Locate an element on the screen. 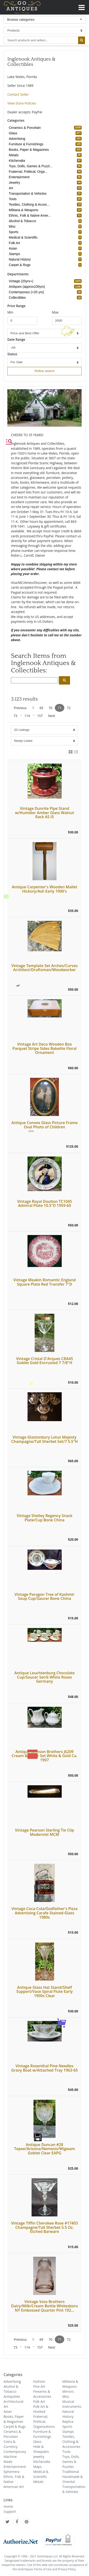 The width and height of the screenshot is (89, 2576). save current file or document is located at coordinates (38, 2137).